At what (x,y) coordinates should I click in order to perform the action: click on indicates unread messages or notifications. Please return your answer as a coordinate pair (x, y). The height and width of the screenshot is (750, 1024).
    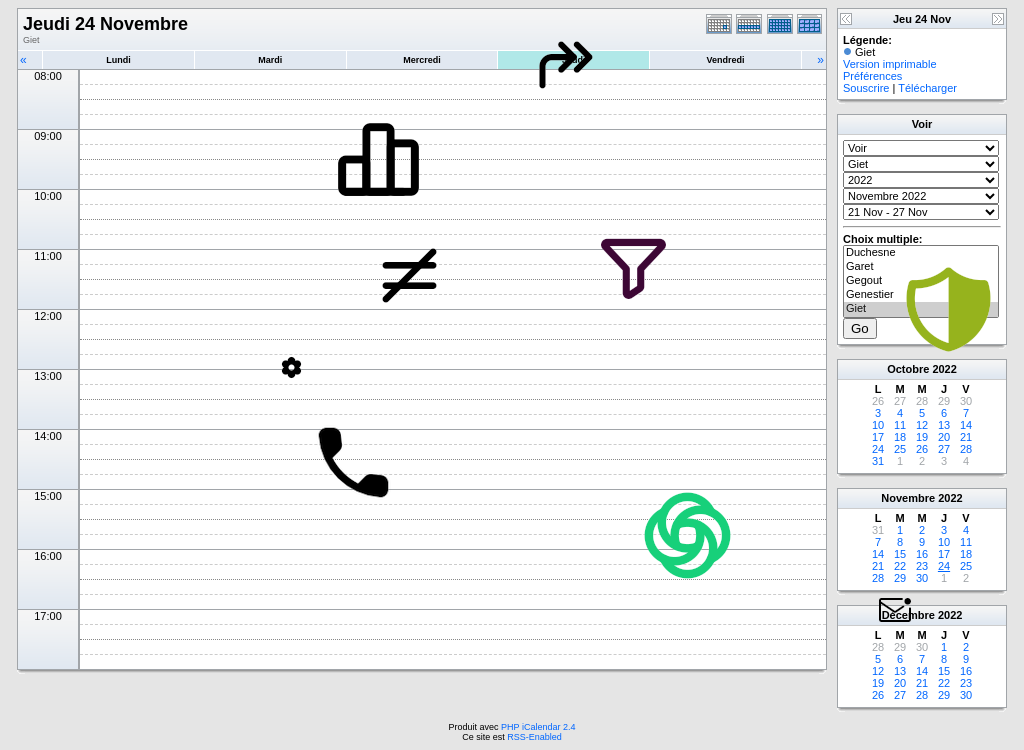
    Looking at the image, I should click on (895, 610).